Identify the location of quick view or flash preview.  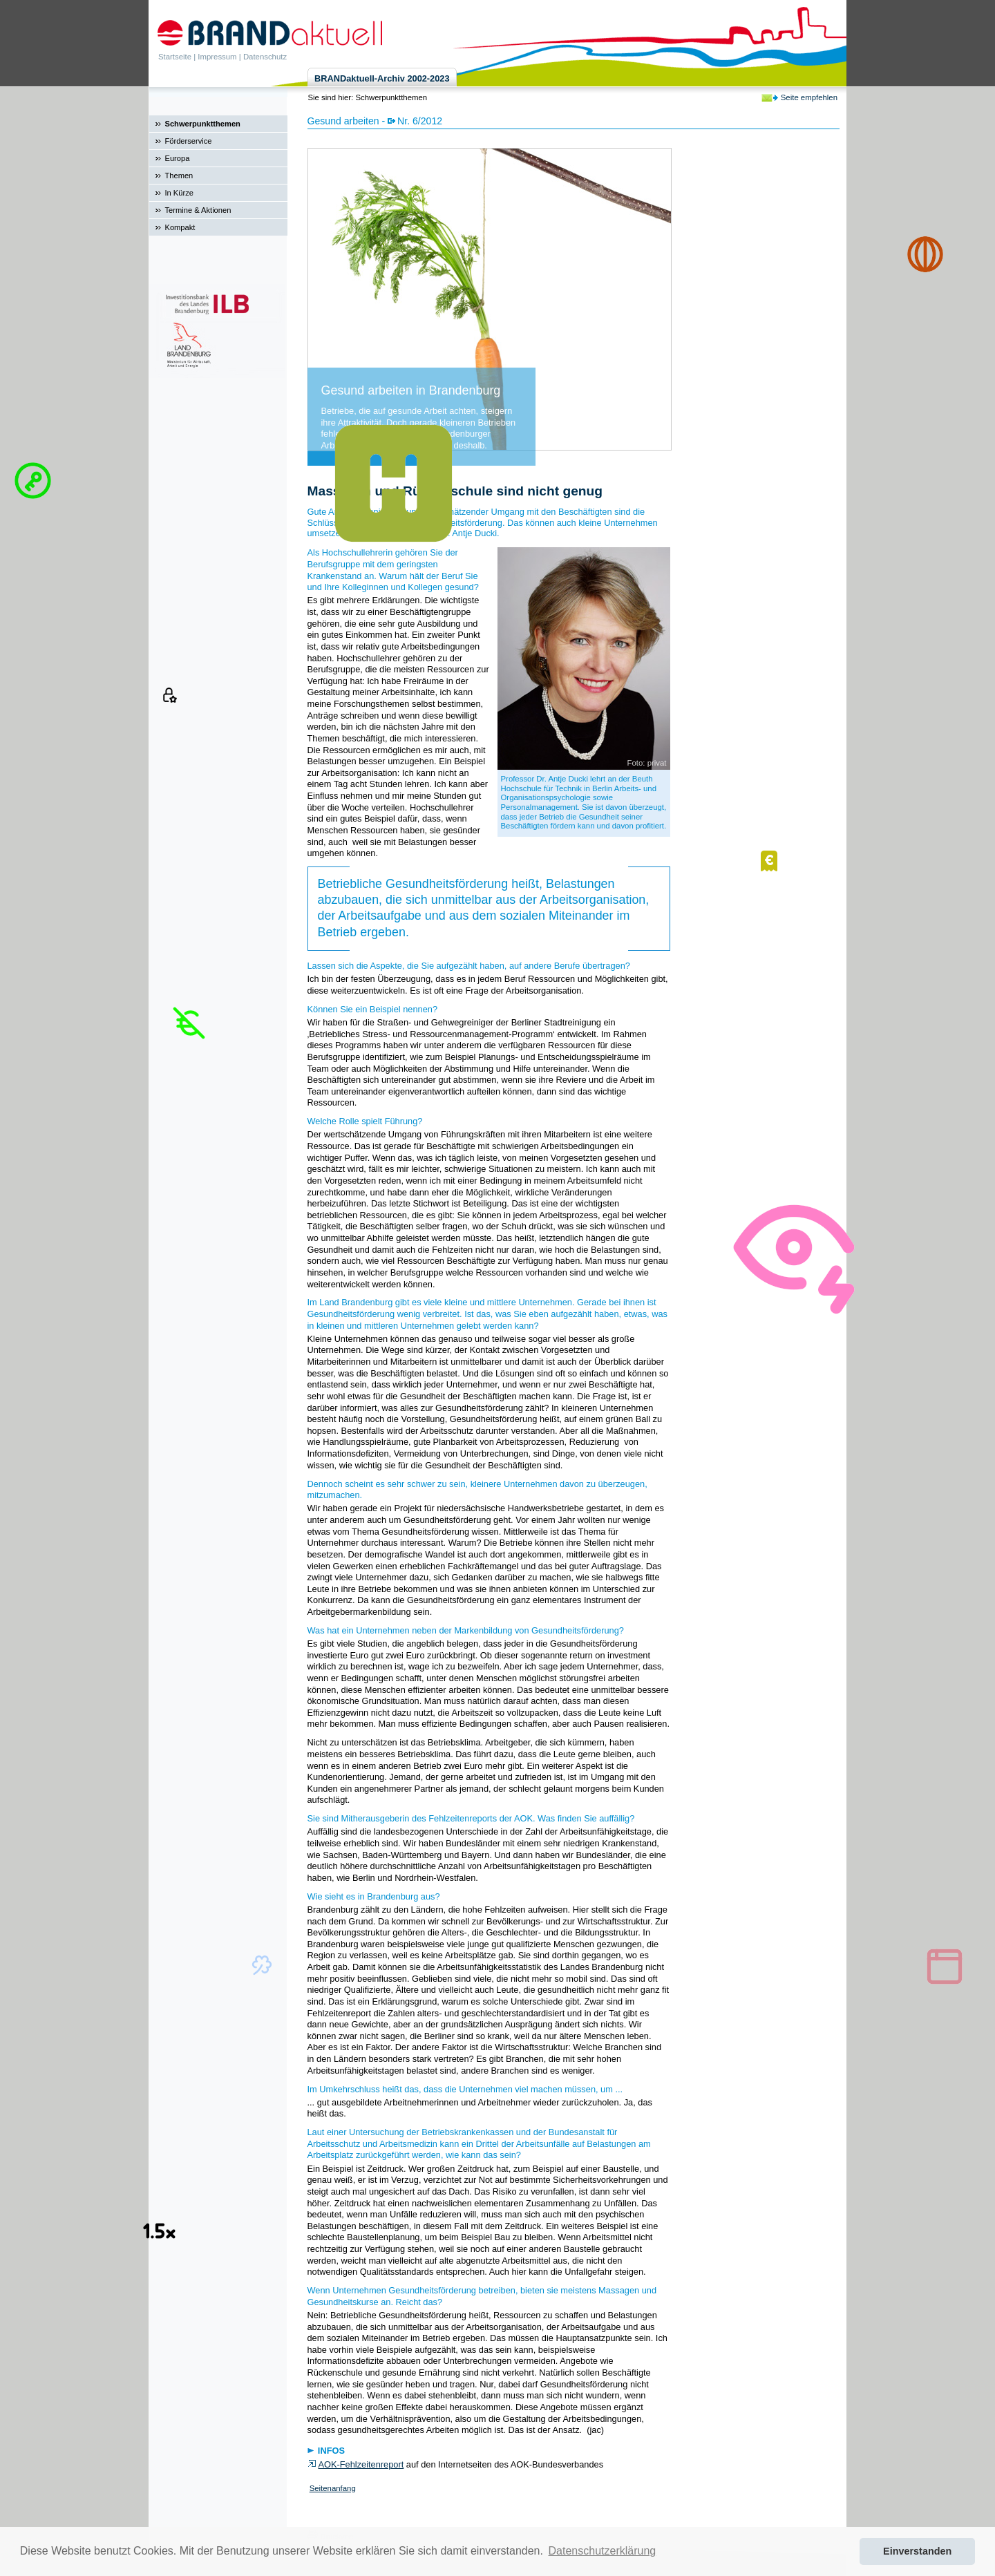
(794, 1247).